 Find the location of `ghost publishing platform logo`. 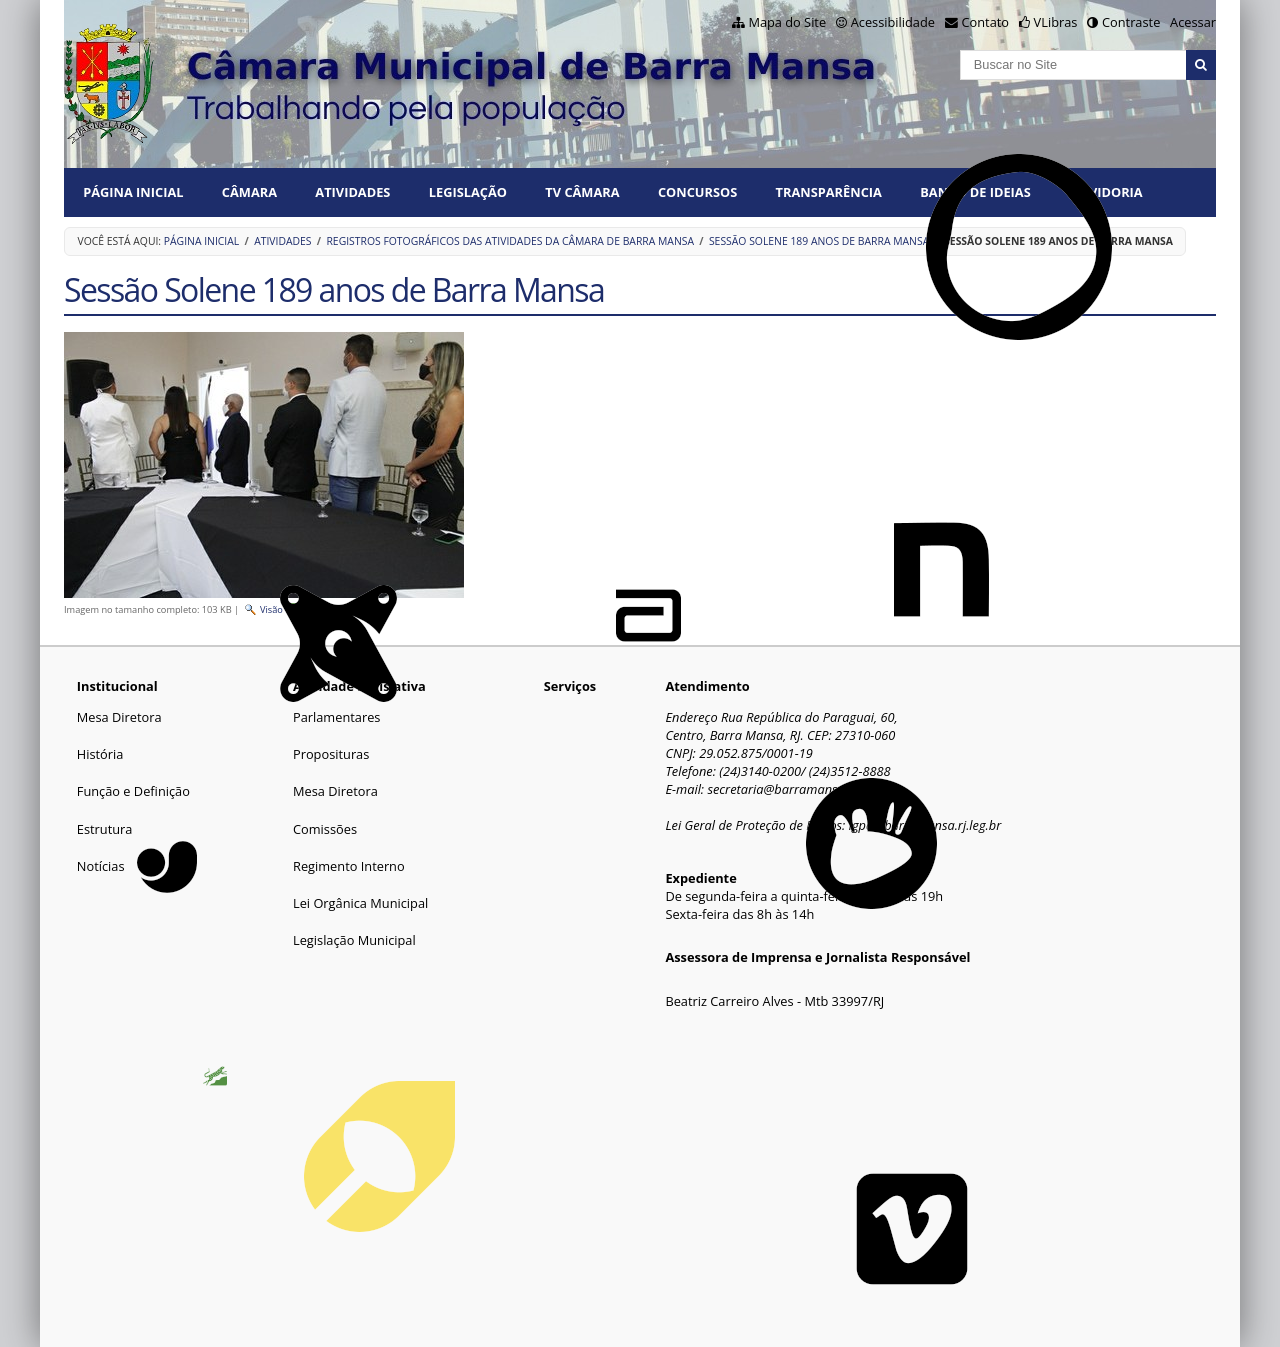

ghost publishing platform logo is located at coordinates (1019, 247).